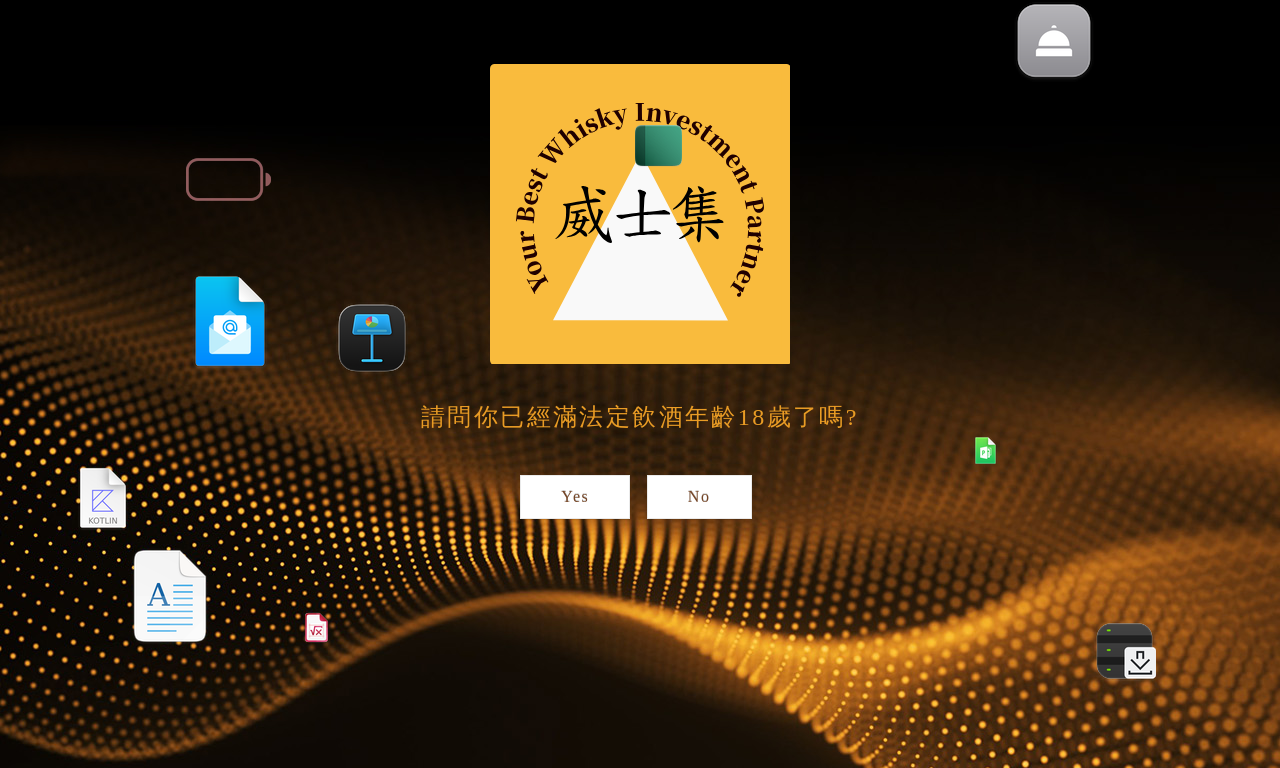 This screenshot has width=1280, height=768. What do you see at coordinates (228, 179) in the screenshot?
I see `indicates battery is completely empty` at bounding box center [228, 179].